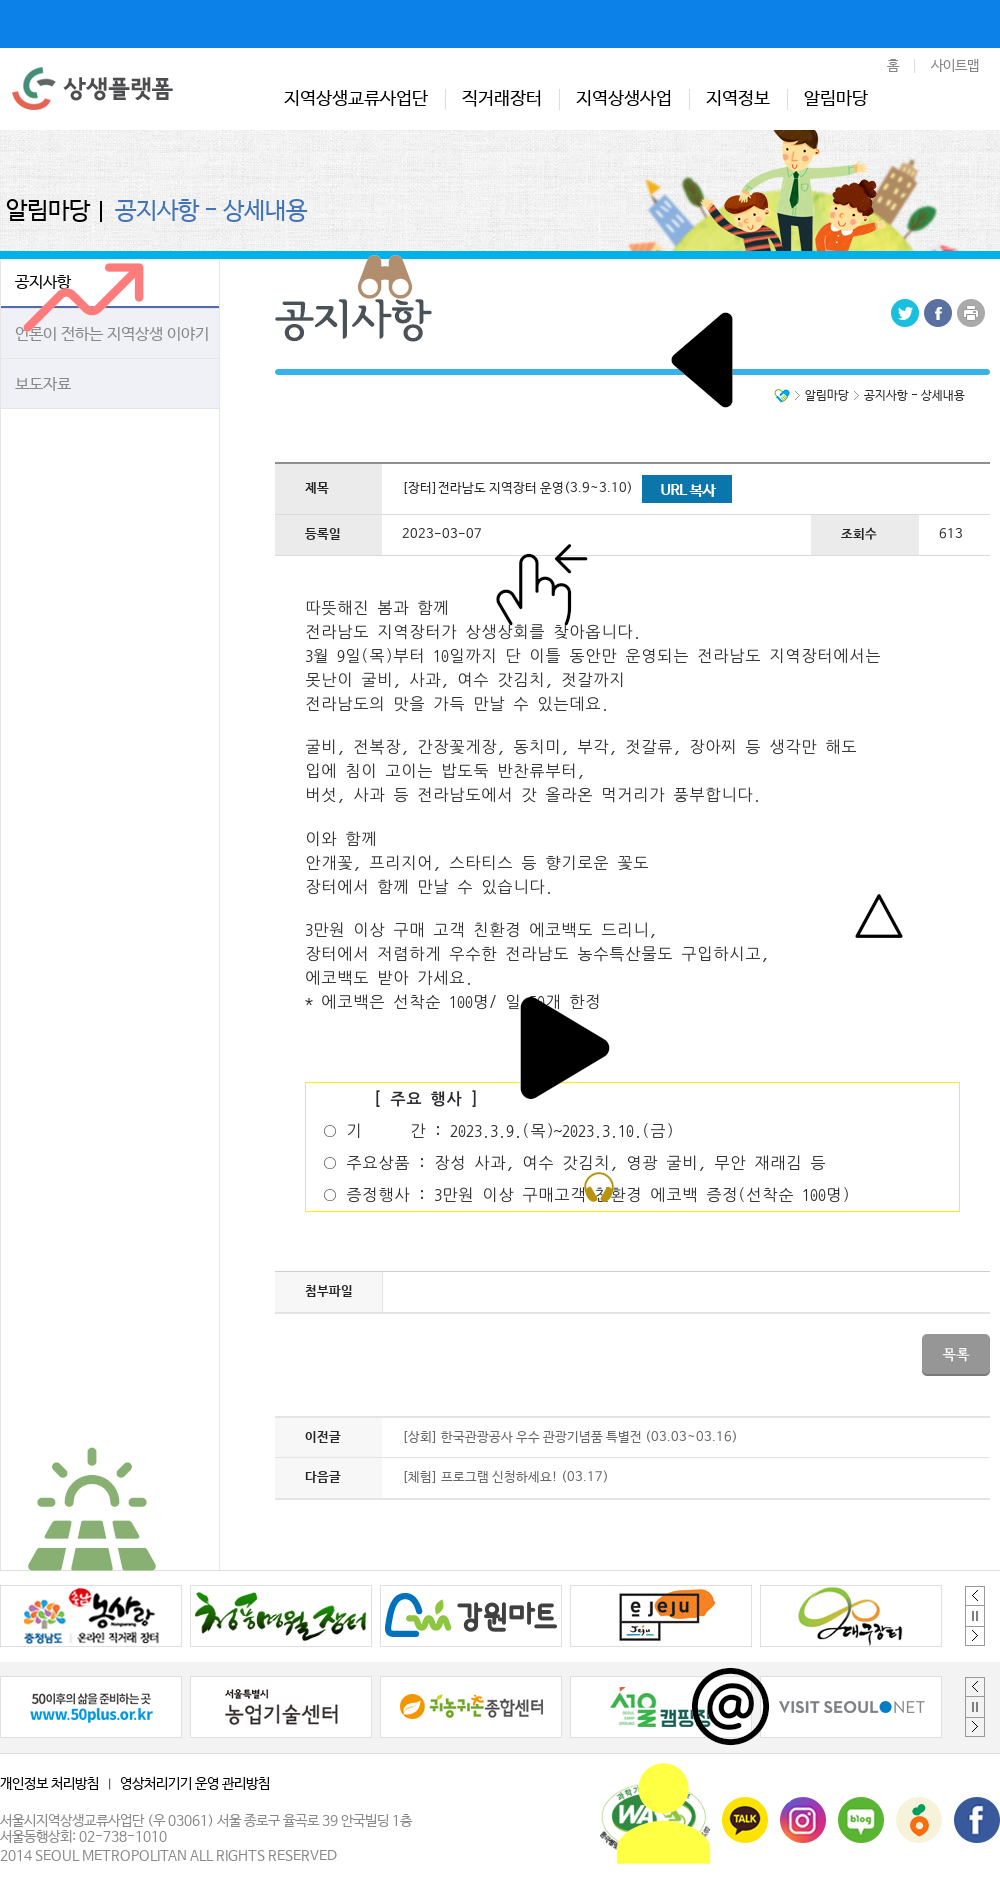 This screenshot has width=1000, height=1898. Describe the element at coordinates (879, 916) in the screenshot. I see `indicates a warning or caution state` at that location.